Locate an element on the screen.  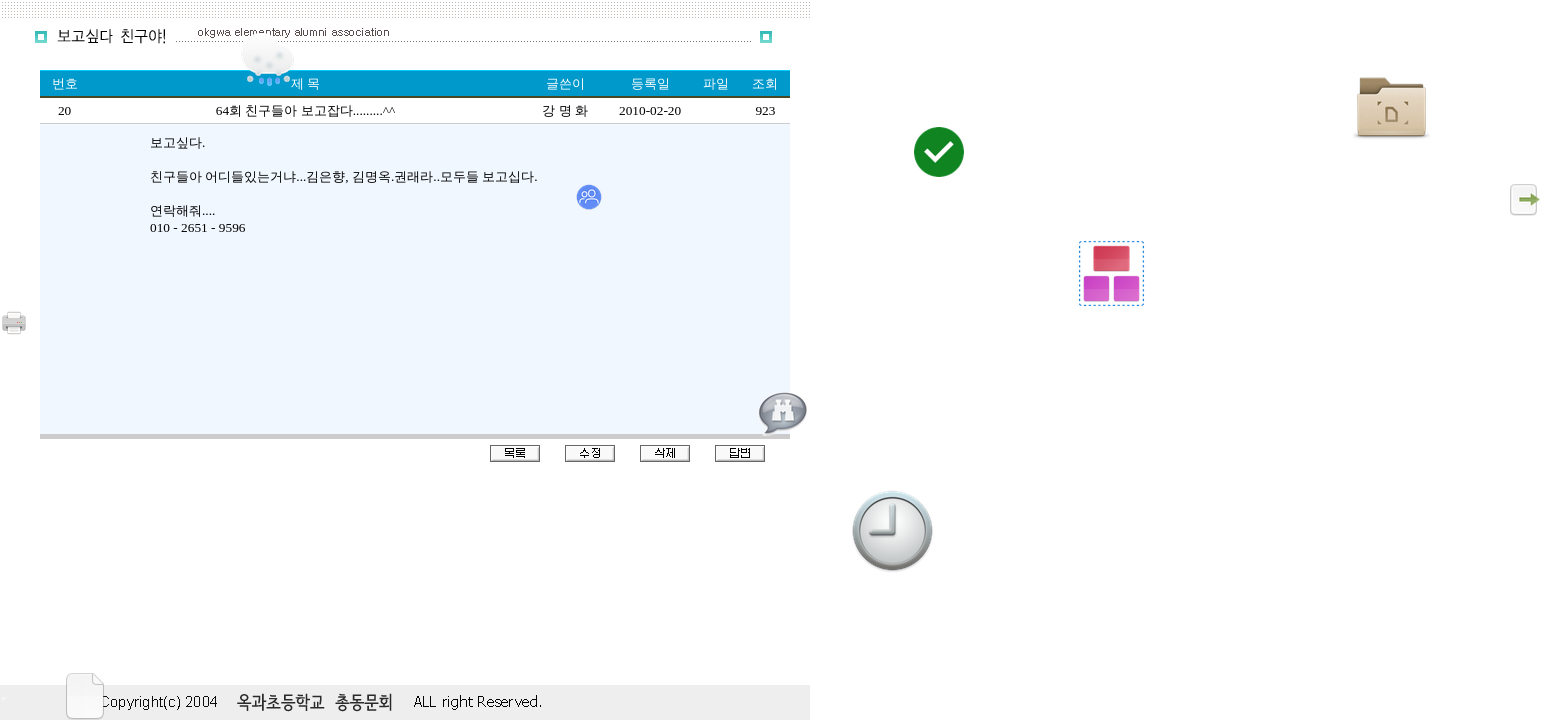
view all recently accessed files is located at coordinates (892, 530).